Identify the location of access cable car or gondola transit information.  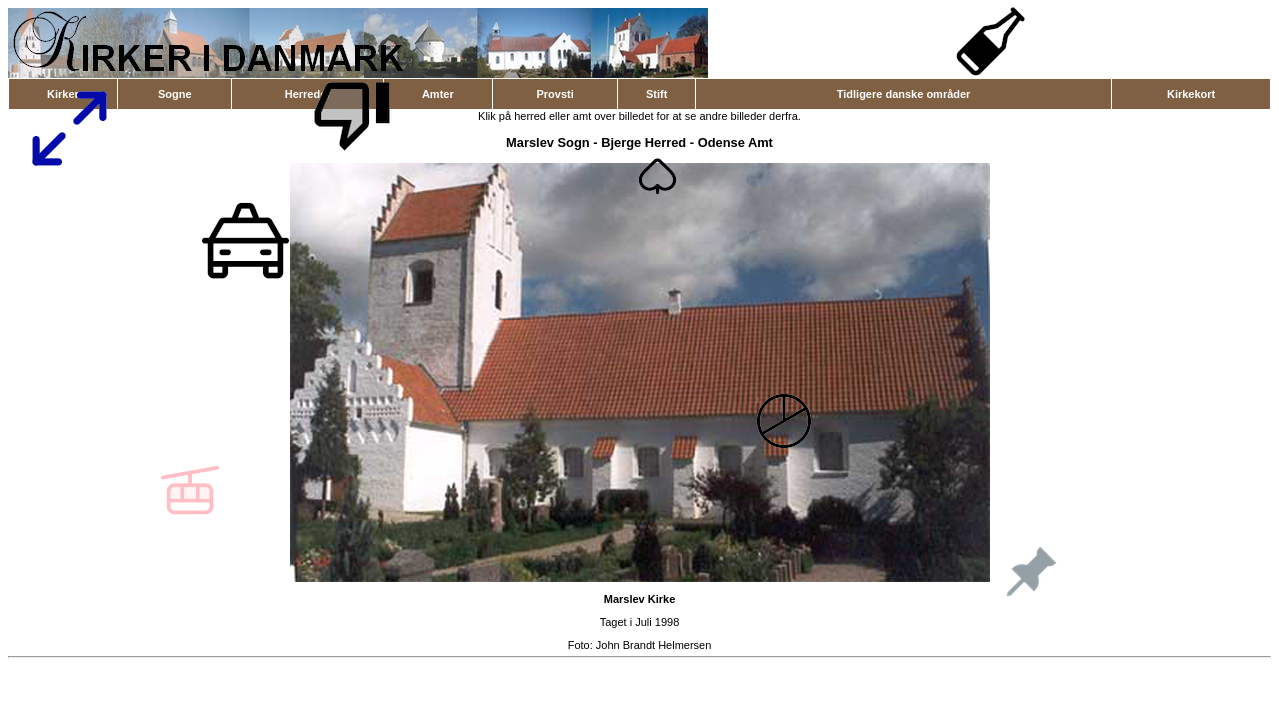
(190, 491).